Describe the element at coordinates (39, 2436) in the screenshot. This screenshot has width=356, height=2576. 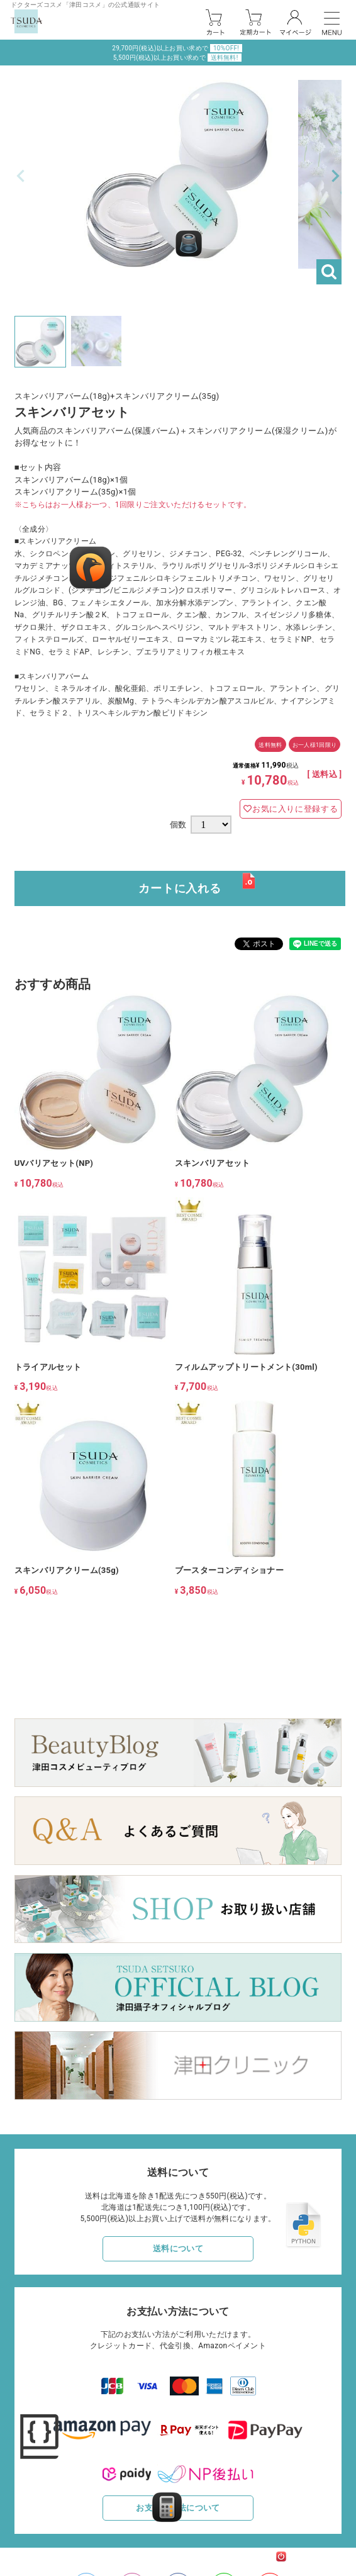
I see `open developer documentation` at that location.